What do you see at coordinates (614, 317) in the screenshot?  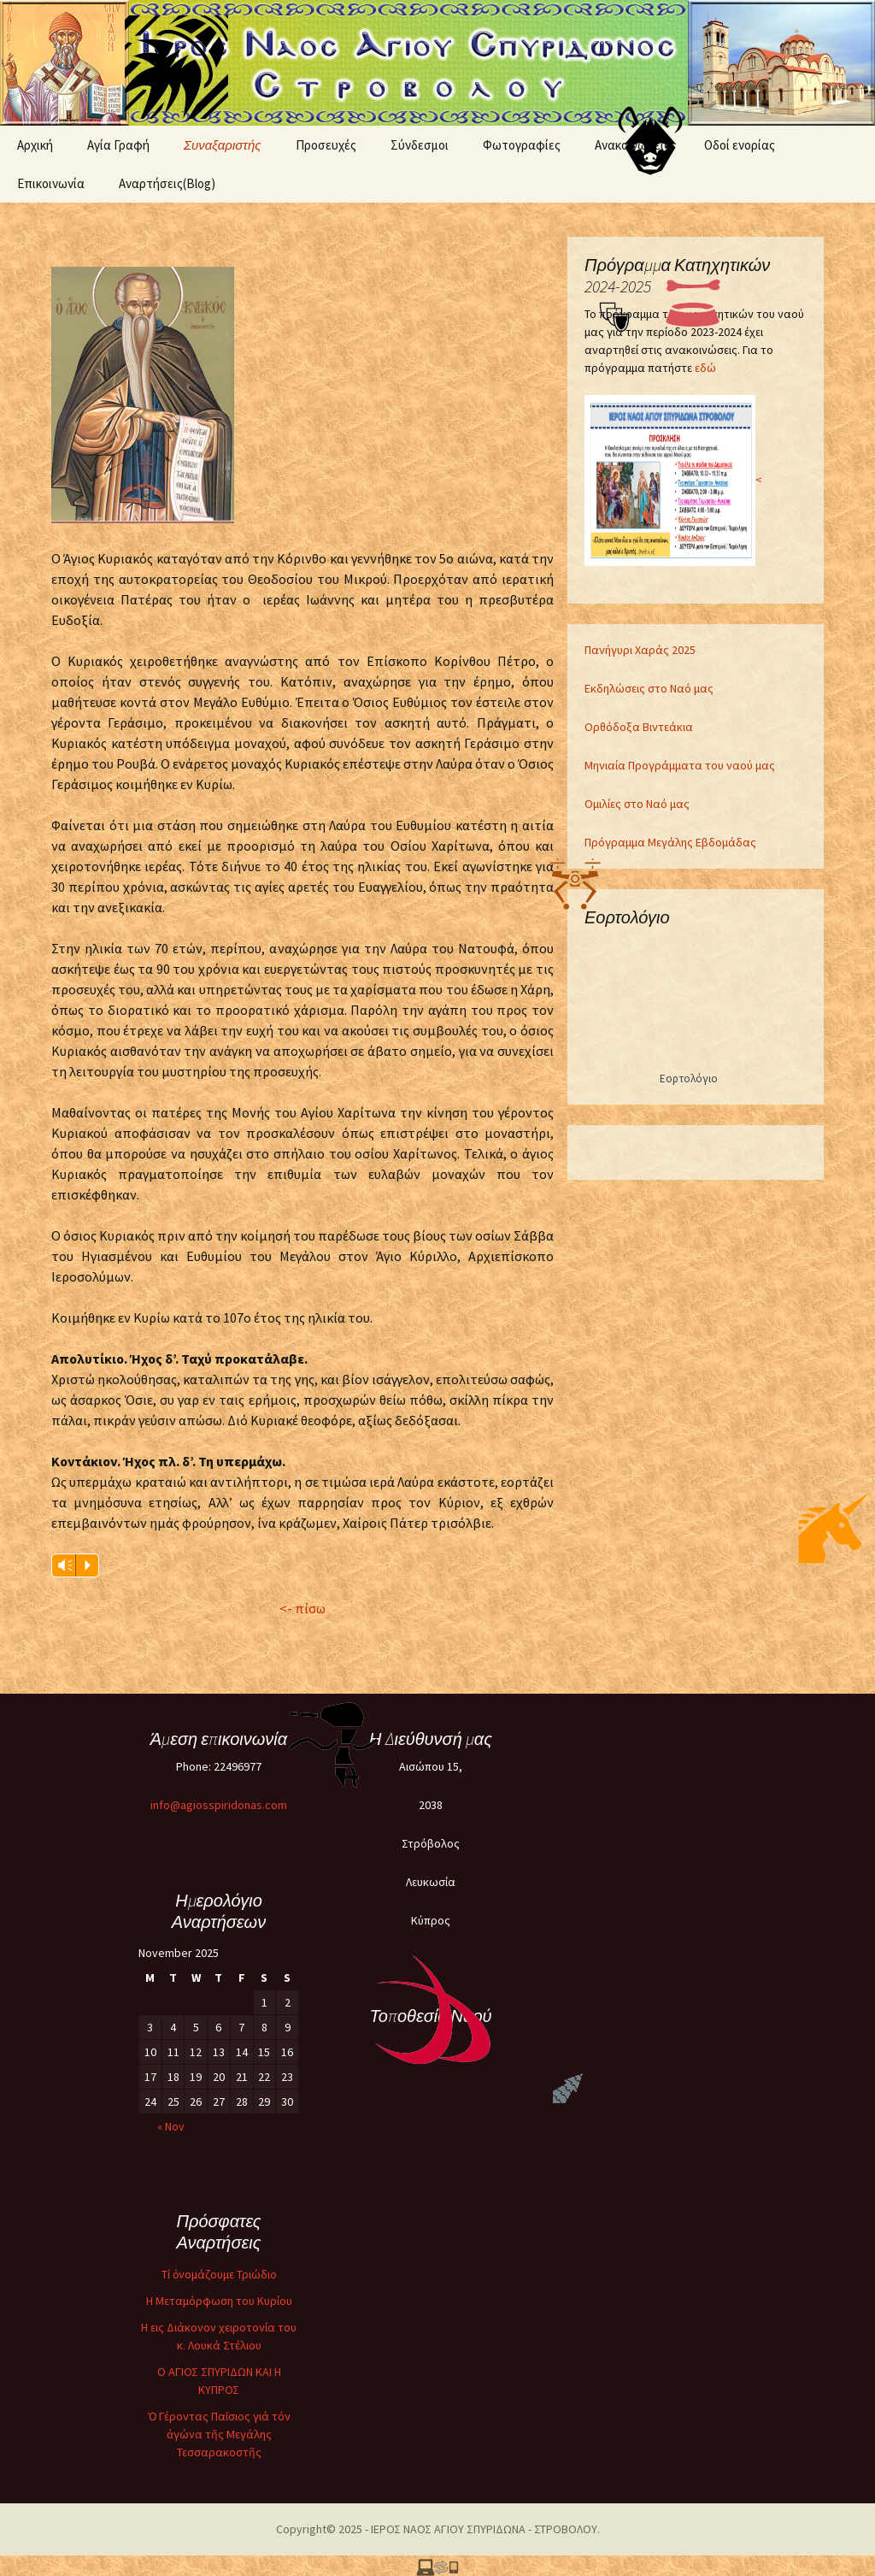 I see `view protection history or past defenses` at bounding box center [614, 317].